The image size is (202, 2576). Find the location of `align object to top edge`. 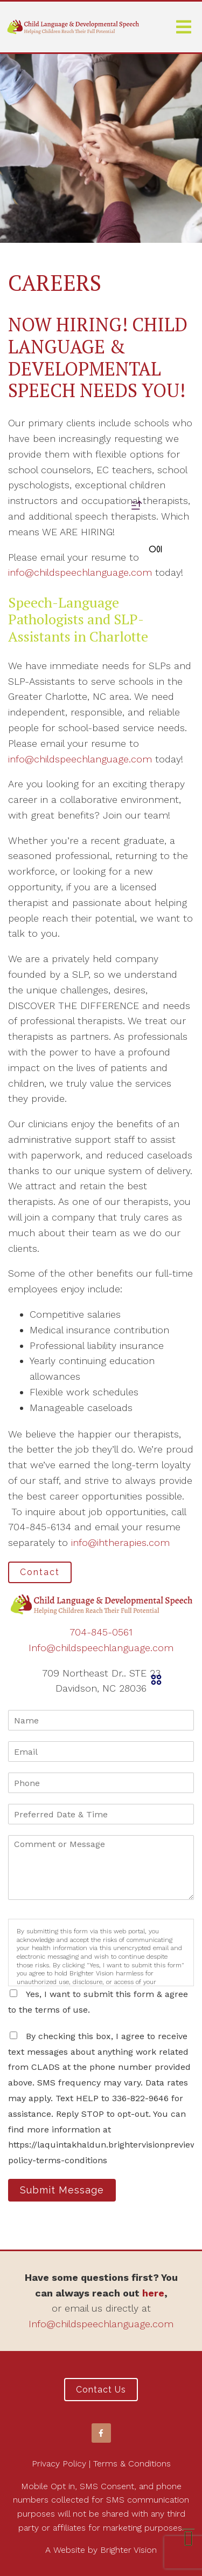

align object to top edge is located at coordinates (188, 2537).